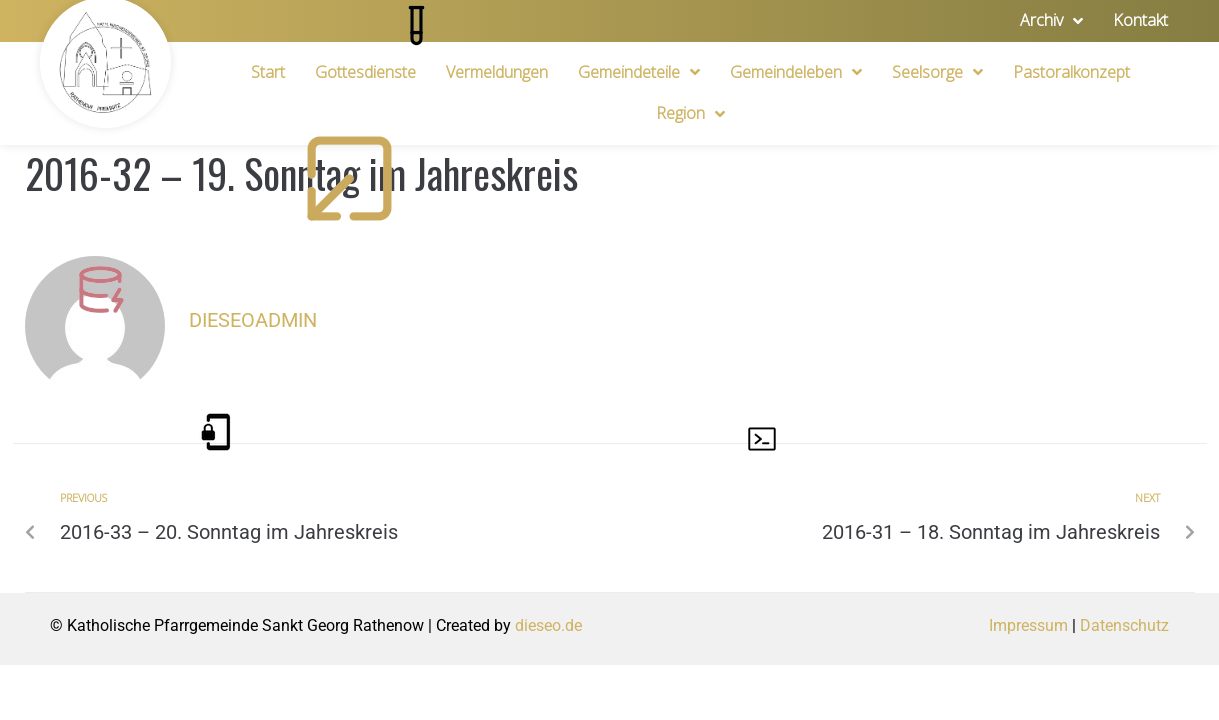  What do you see at coordinates (762, 439) in the screenshot?
I see `open terminal or command line interface` at bounding box center [762, 439].